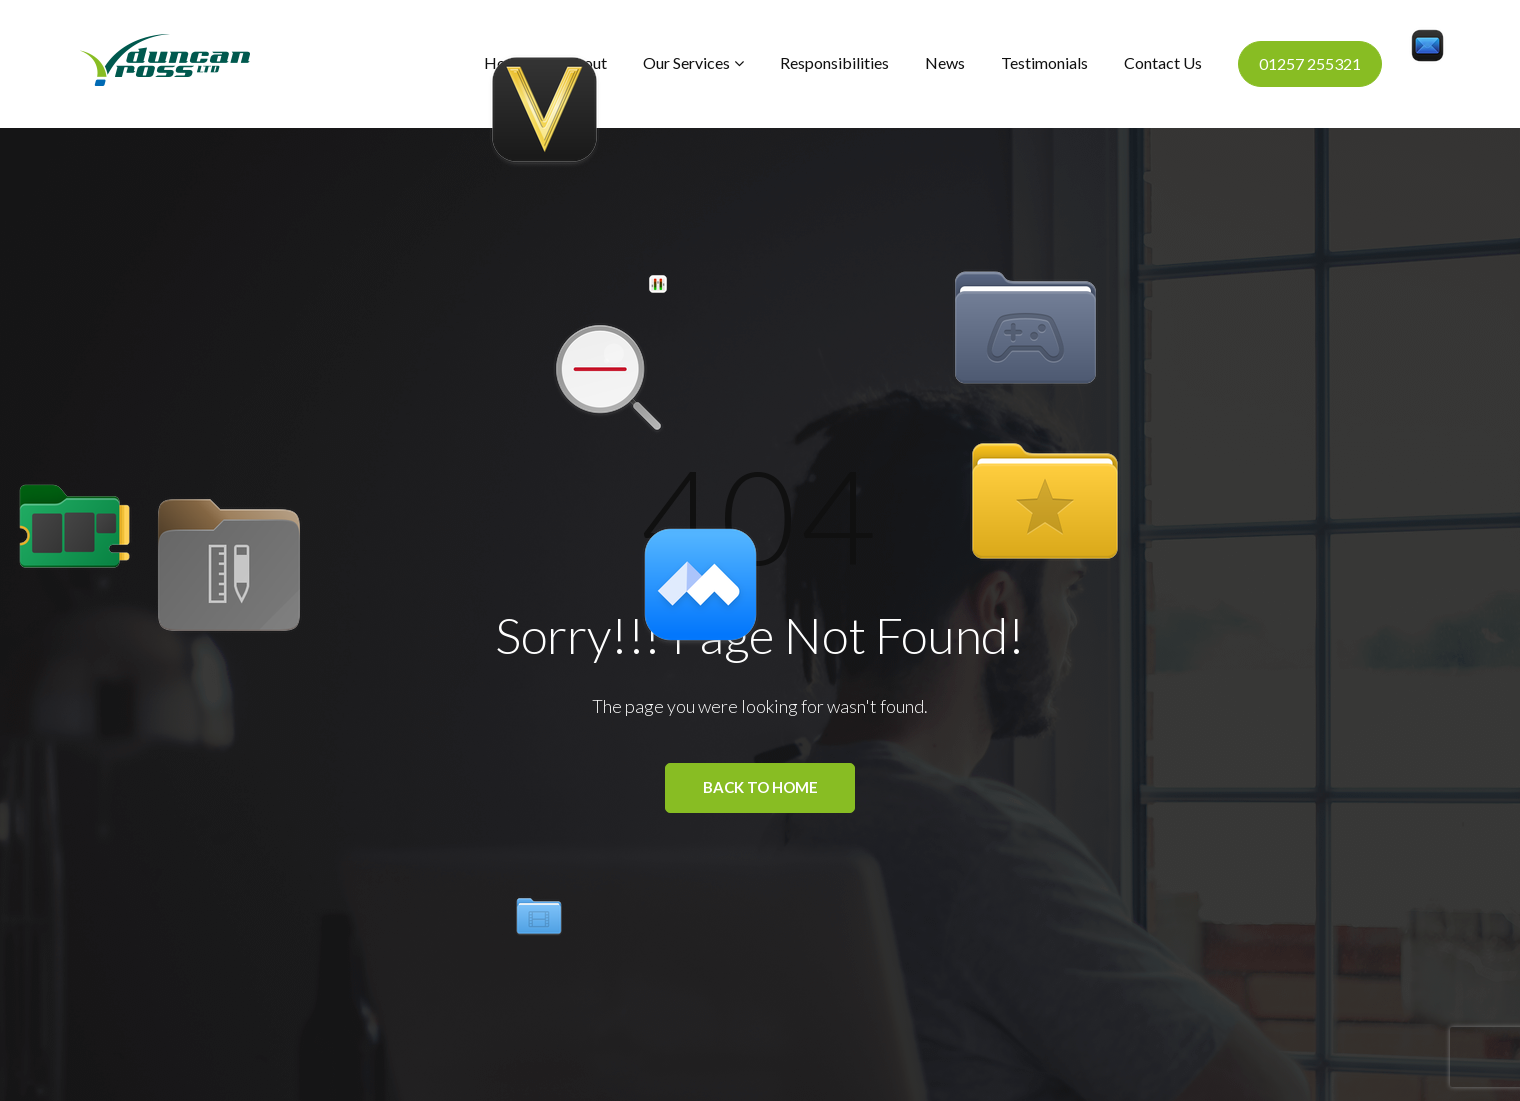 This screenshot has height=1101, width=1520. I want to click on access your bookmarked or favorite files, so click(1045, 501).